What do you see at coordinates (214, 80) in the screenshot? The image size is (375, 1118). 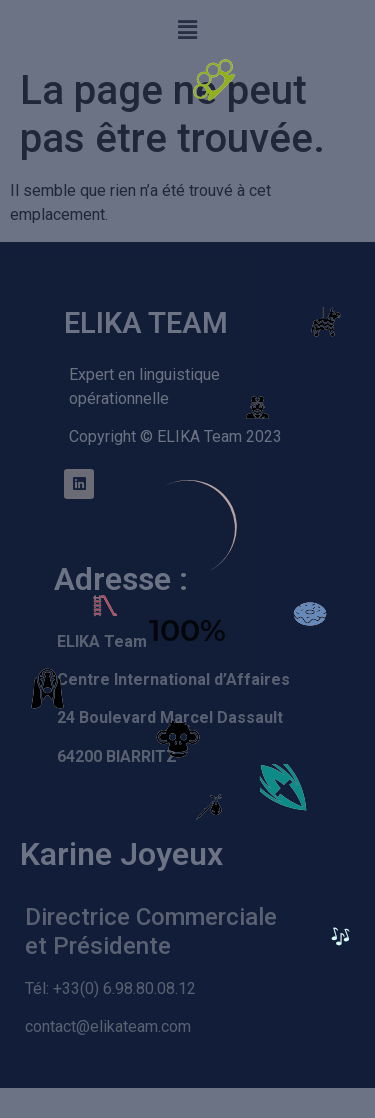 I see `equip brass knuckles weapon` at bounding box center [214, 80].